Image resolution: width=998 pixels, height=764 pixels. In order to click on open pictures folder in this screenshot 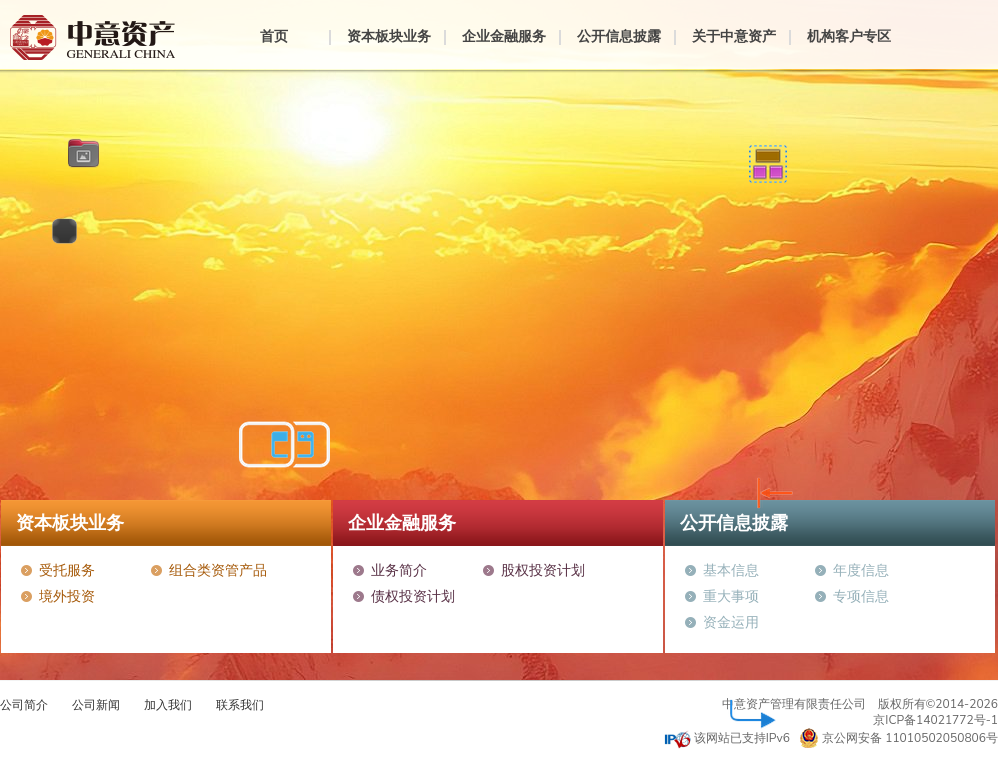, I will do `click(83, 152)`.